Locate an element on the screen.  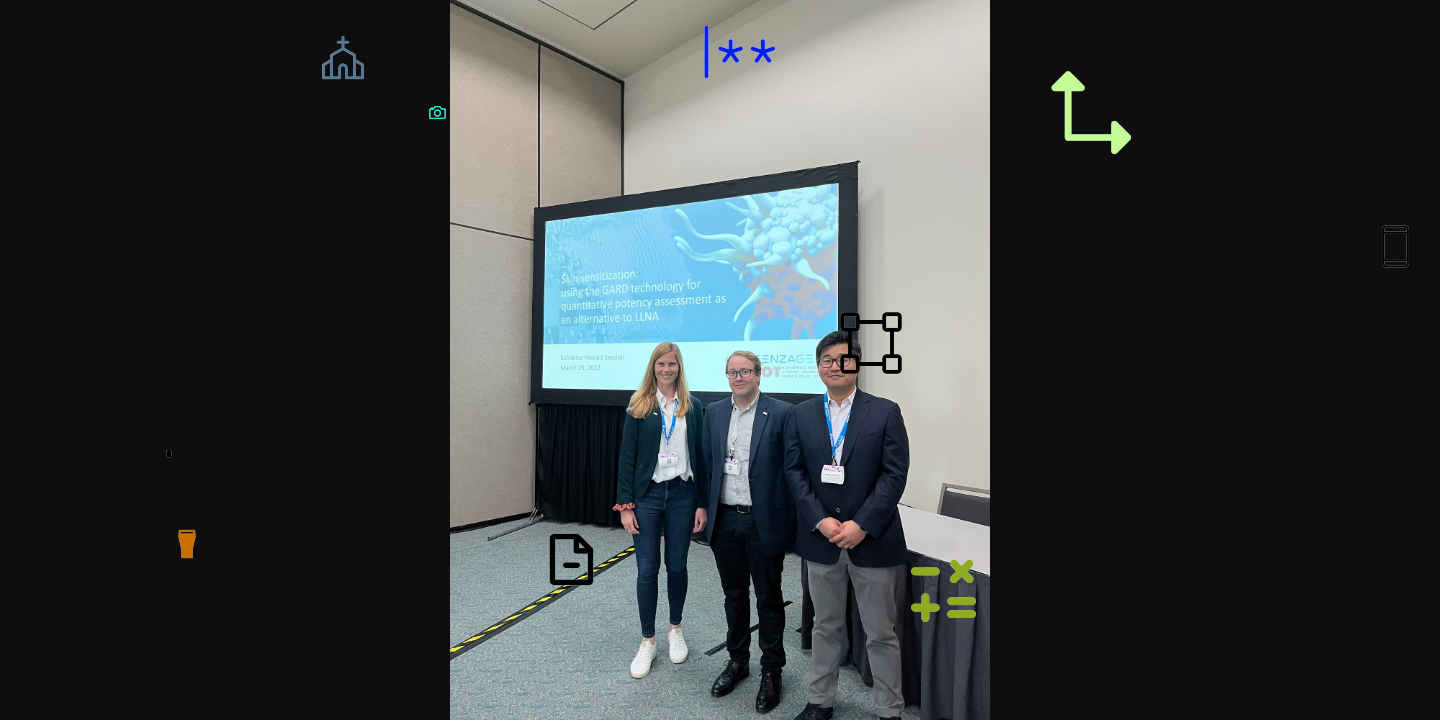
open calculator is located at coordinates (943, 589).